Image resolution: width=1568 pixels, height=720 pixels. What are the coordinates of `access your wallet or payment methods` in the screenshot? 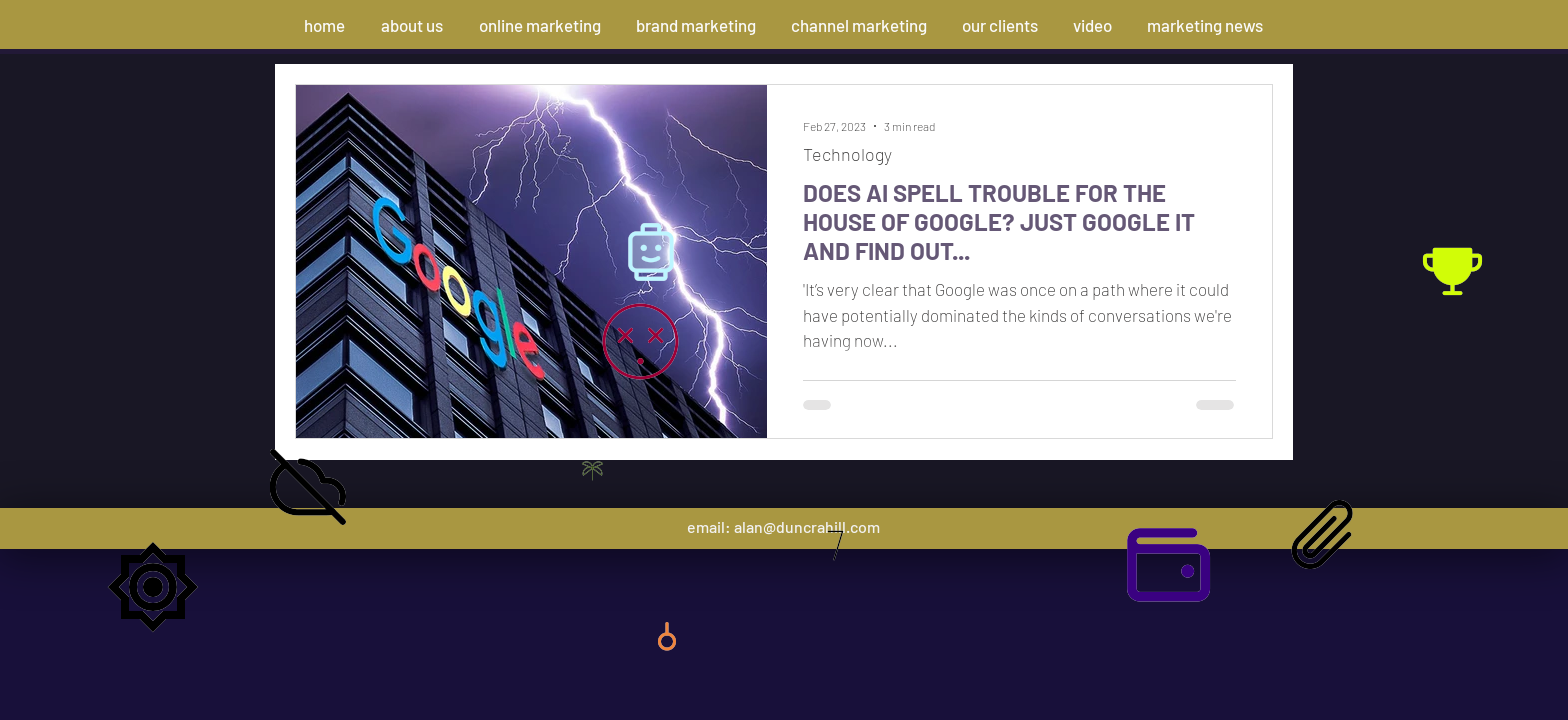 It's located at (1167, 568).